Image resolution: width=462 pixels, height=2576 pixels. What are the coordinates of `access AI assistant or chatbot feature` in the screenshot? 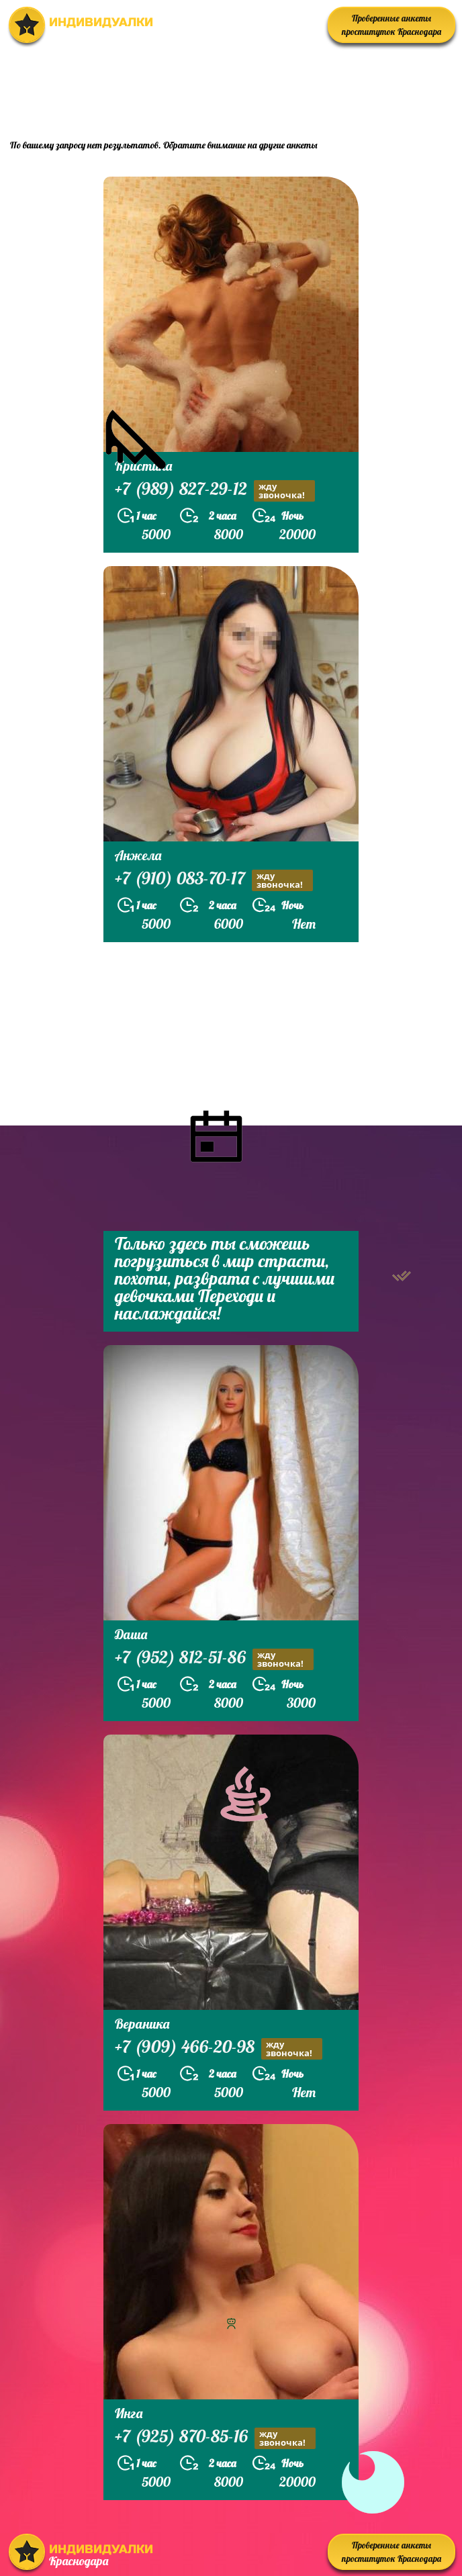 It's located at (231, 2324).